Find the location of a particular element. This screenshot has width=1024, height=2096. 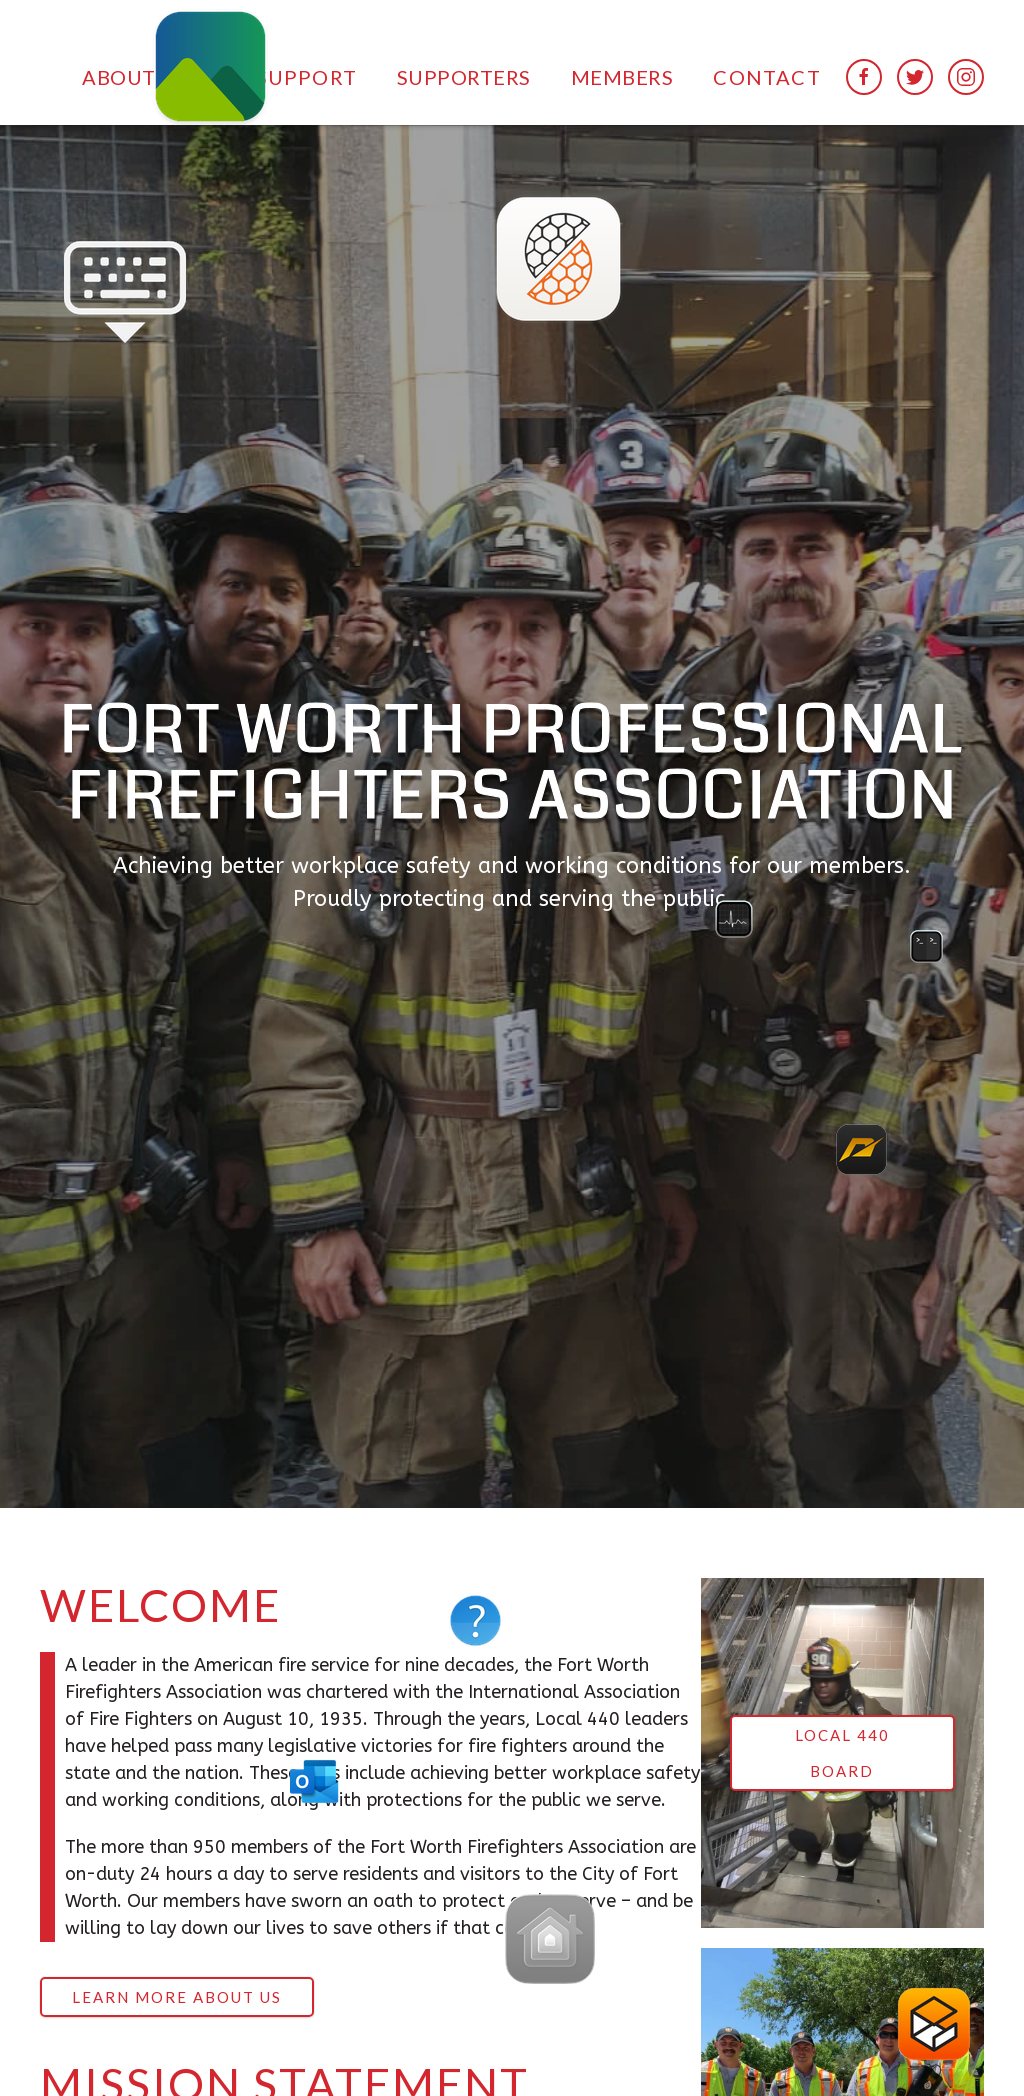

open help documentation is located at coordinates (475, 1620).